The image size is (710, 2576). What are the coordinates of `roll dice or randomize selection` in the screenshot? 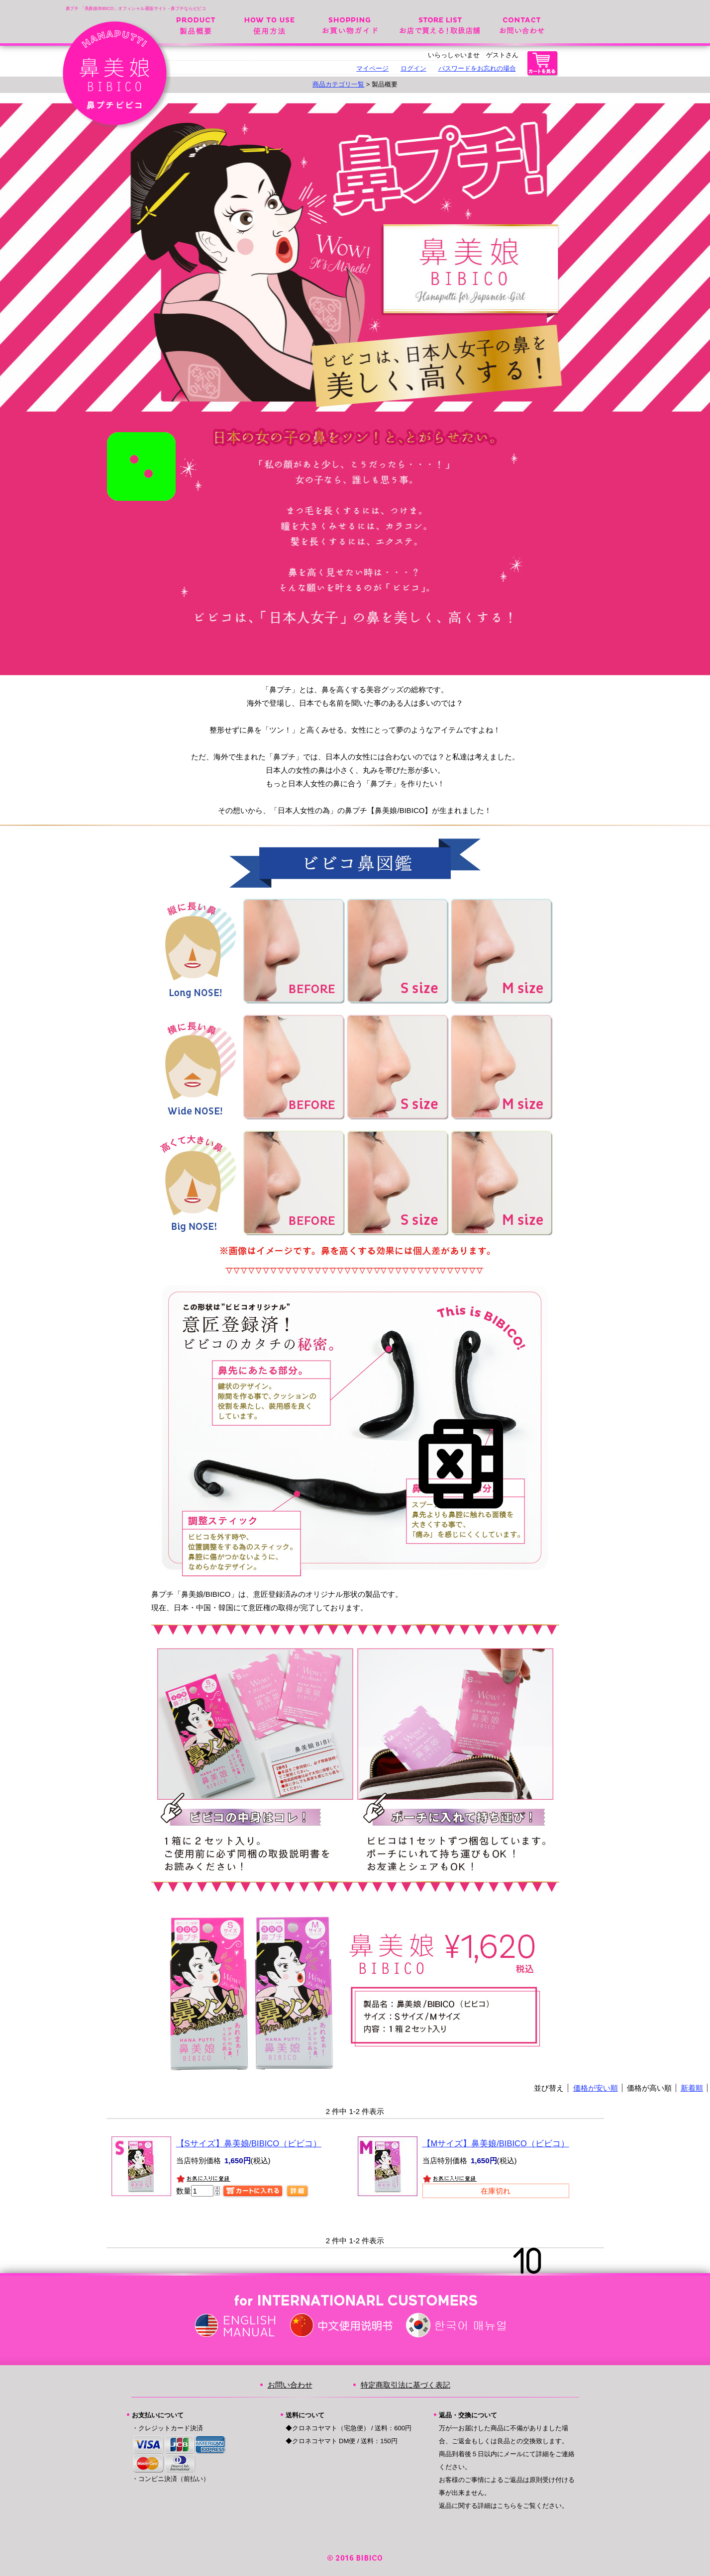 It's located at (141, 466).